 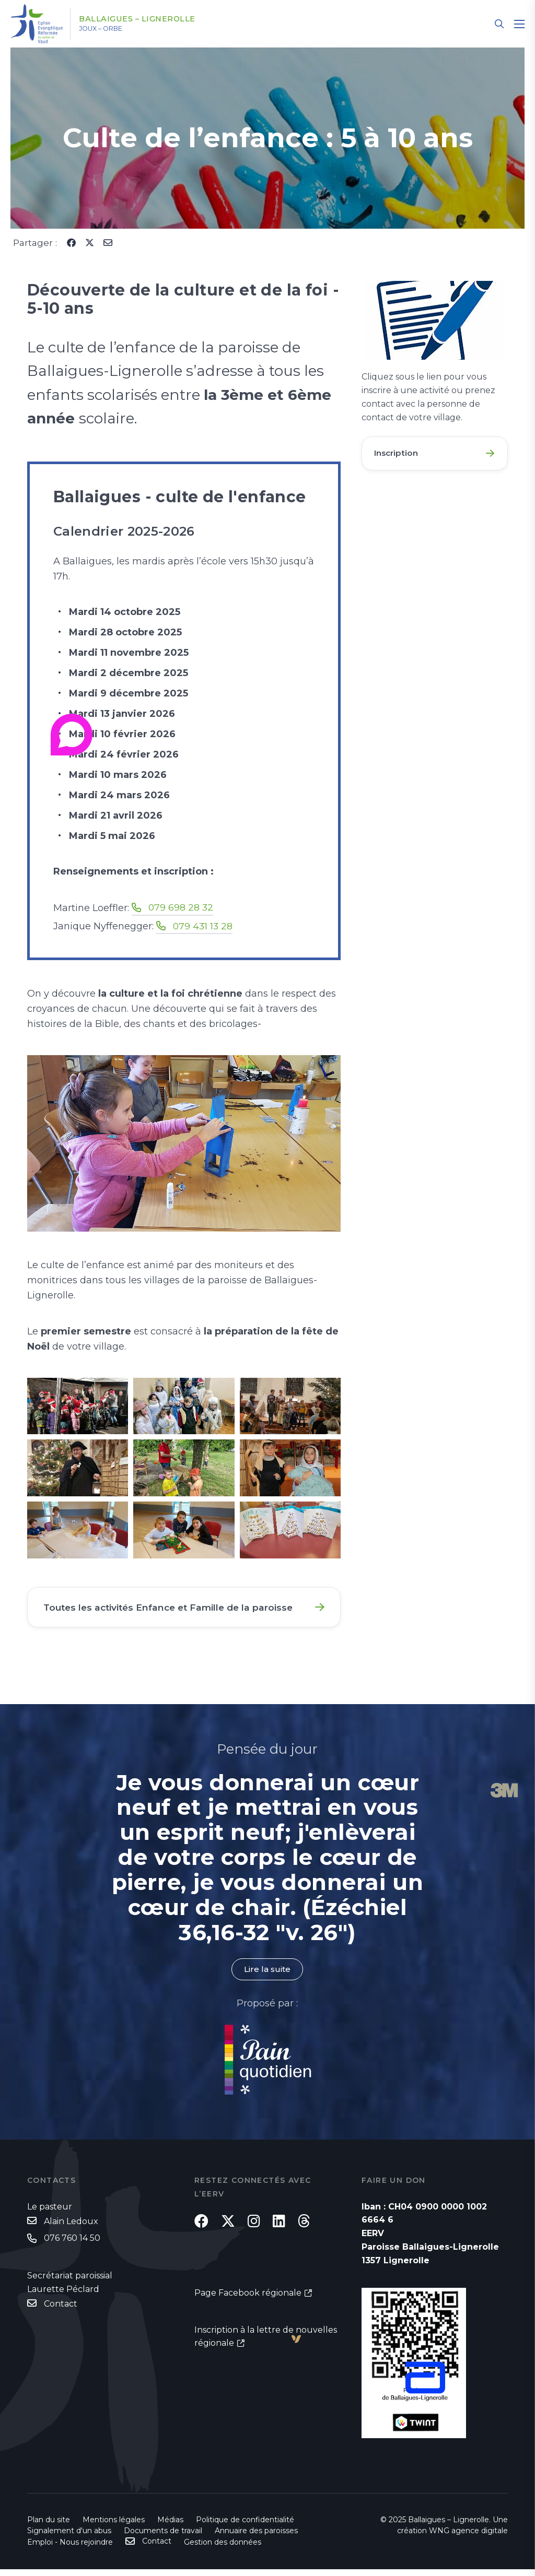 I want to click on abbott company logo, so click(x=425, y=2378).